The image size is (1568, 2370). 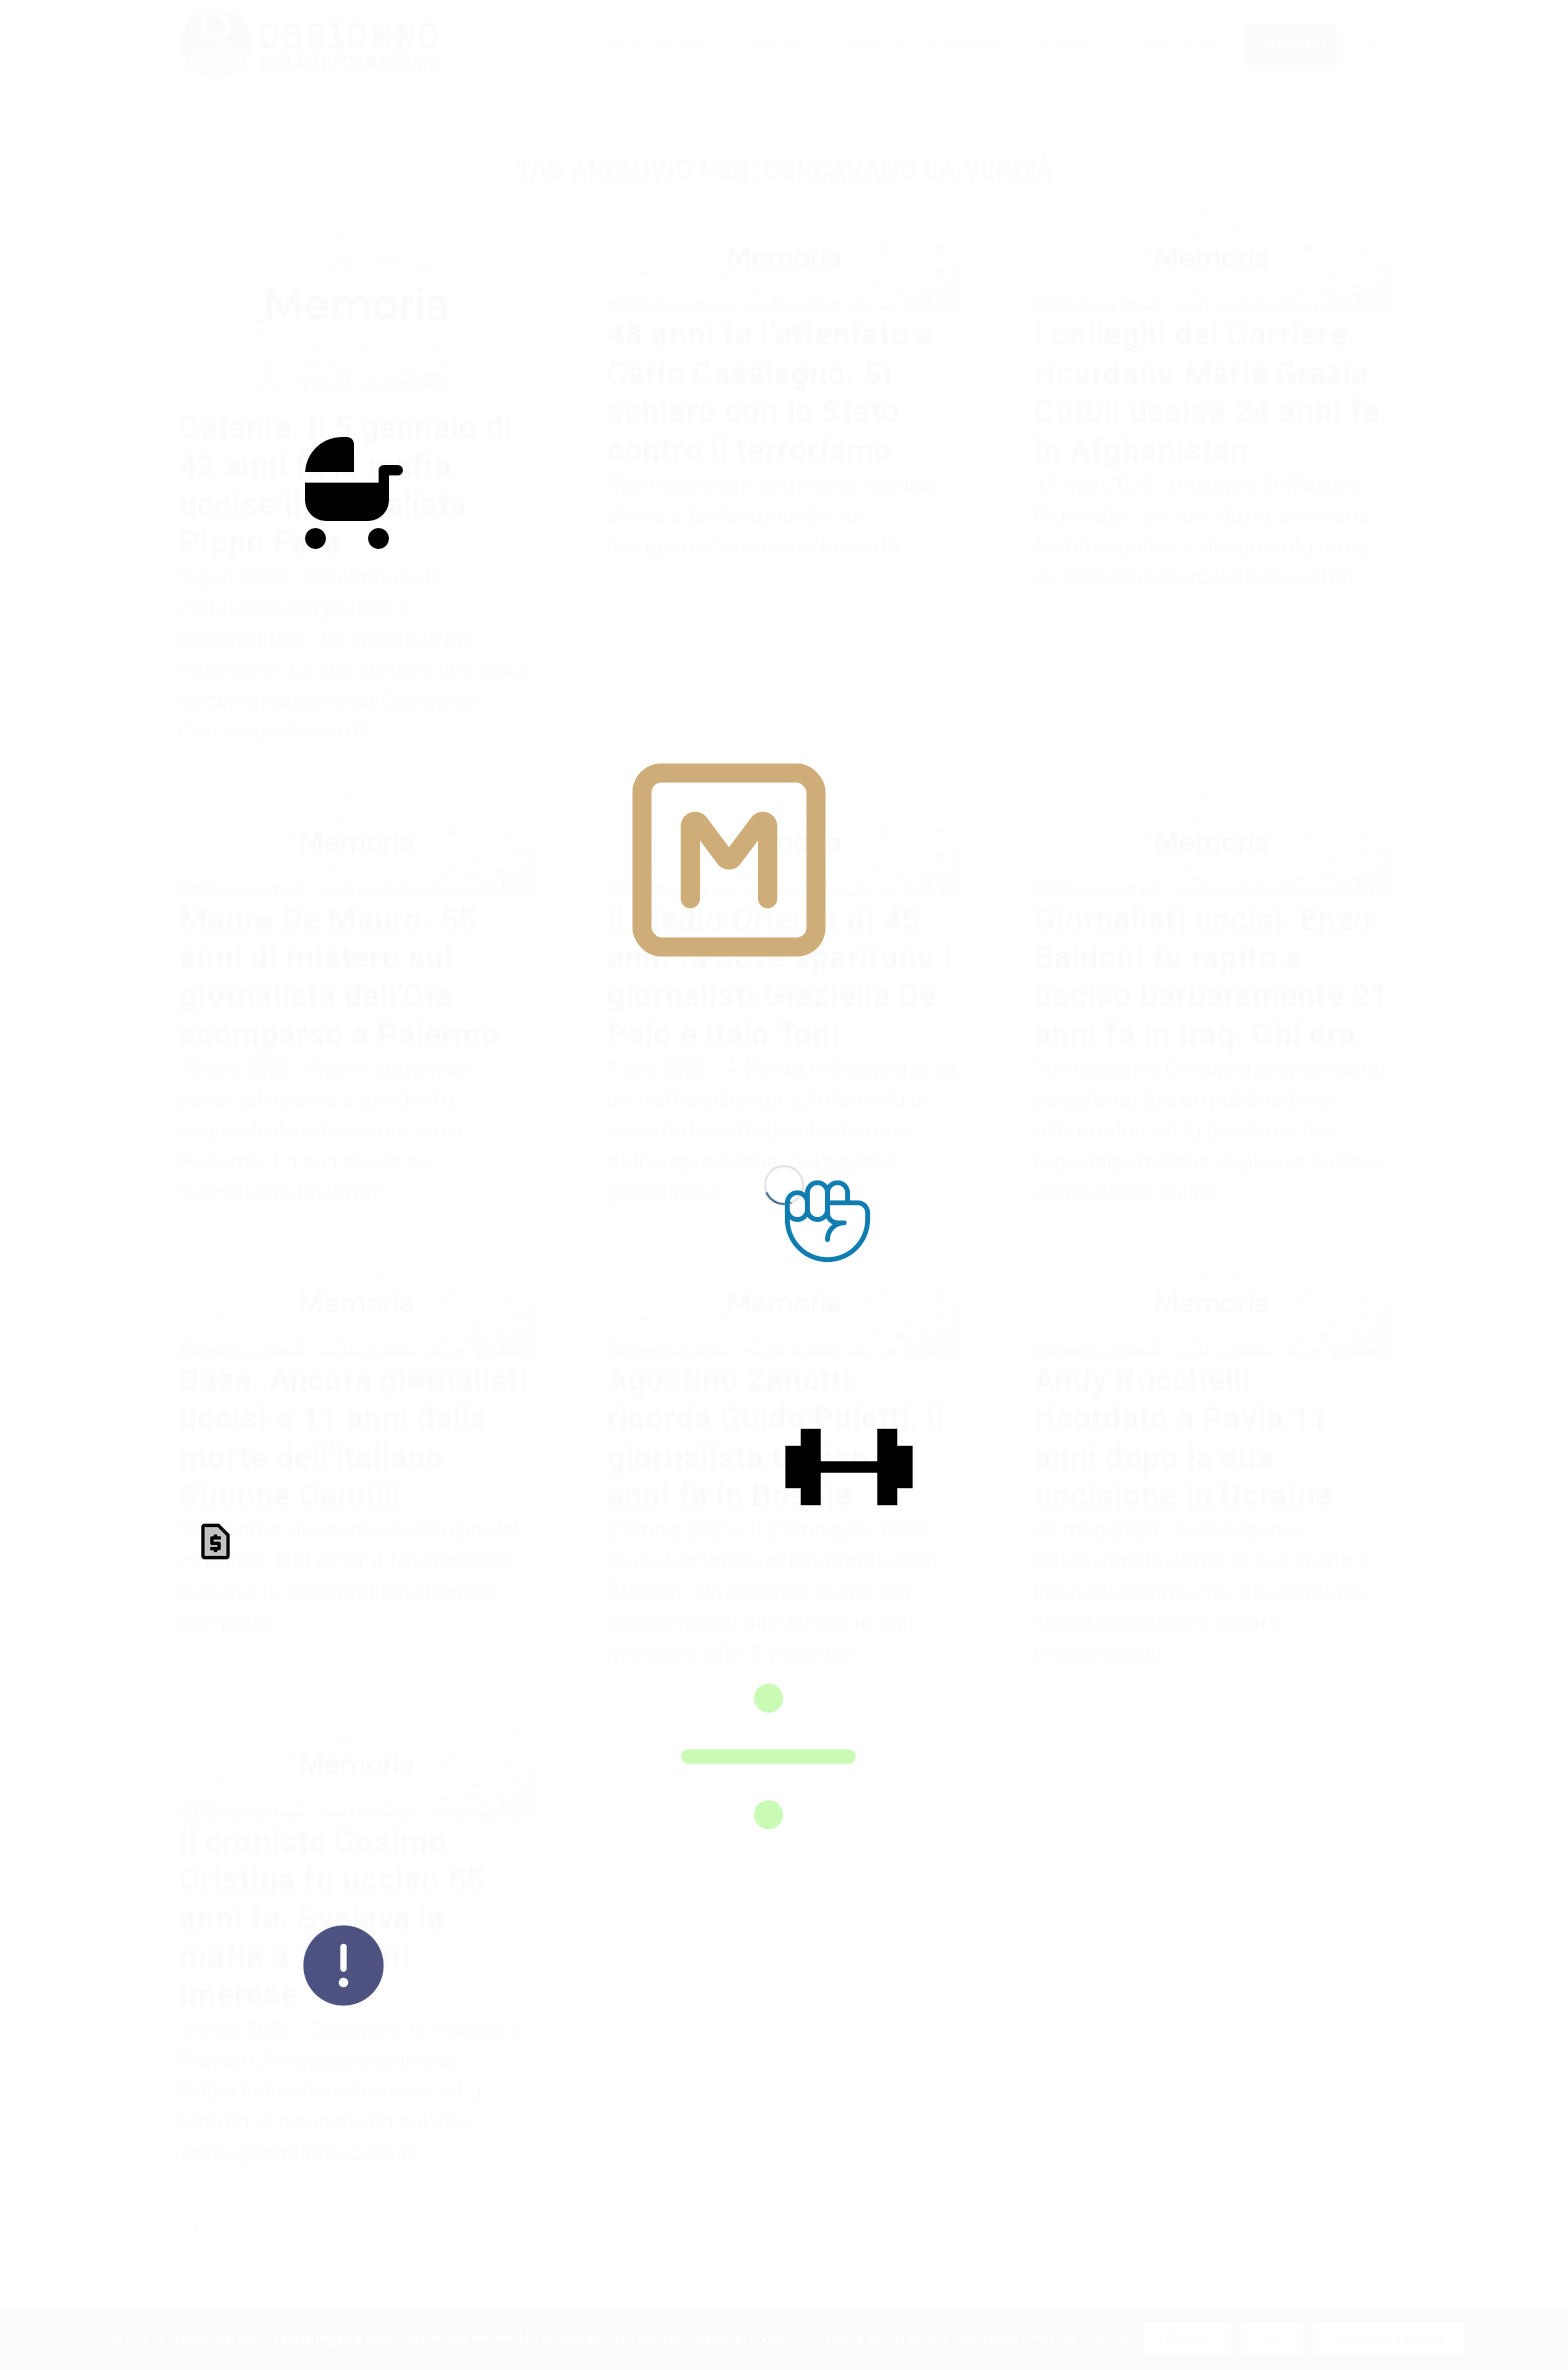 What do you see at coordinates (768, 1756) in the screenshot?
I see `perform division calculation` at bounding box center [768, 1756].